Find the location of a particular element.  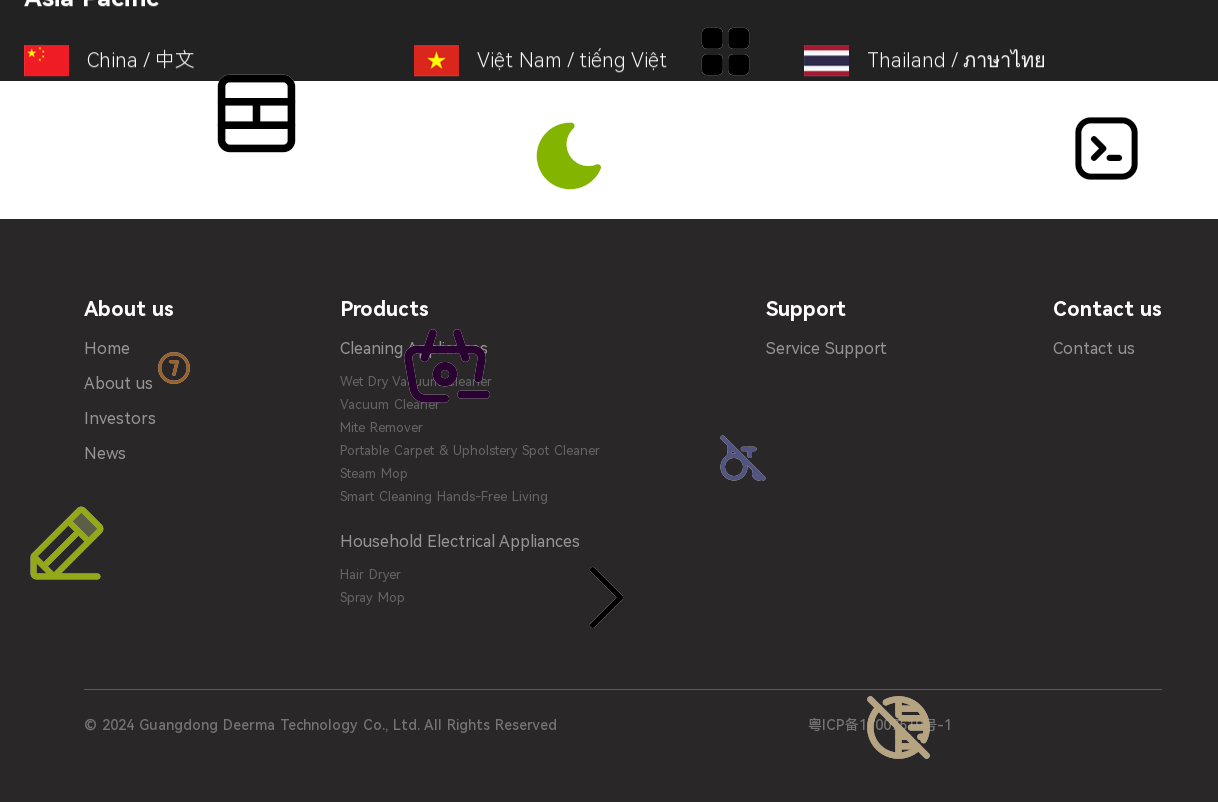

disable blur effect is located at coordinates (898, 727).